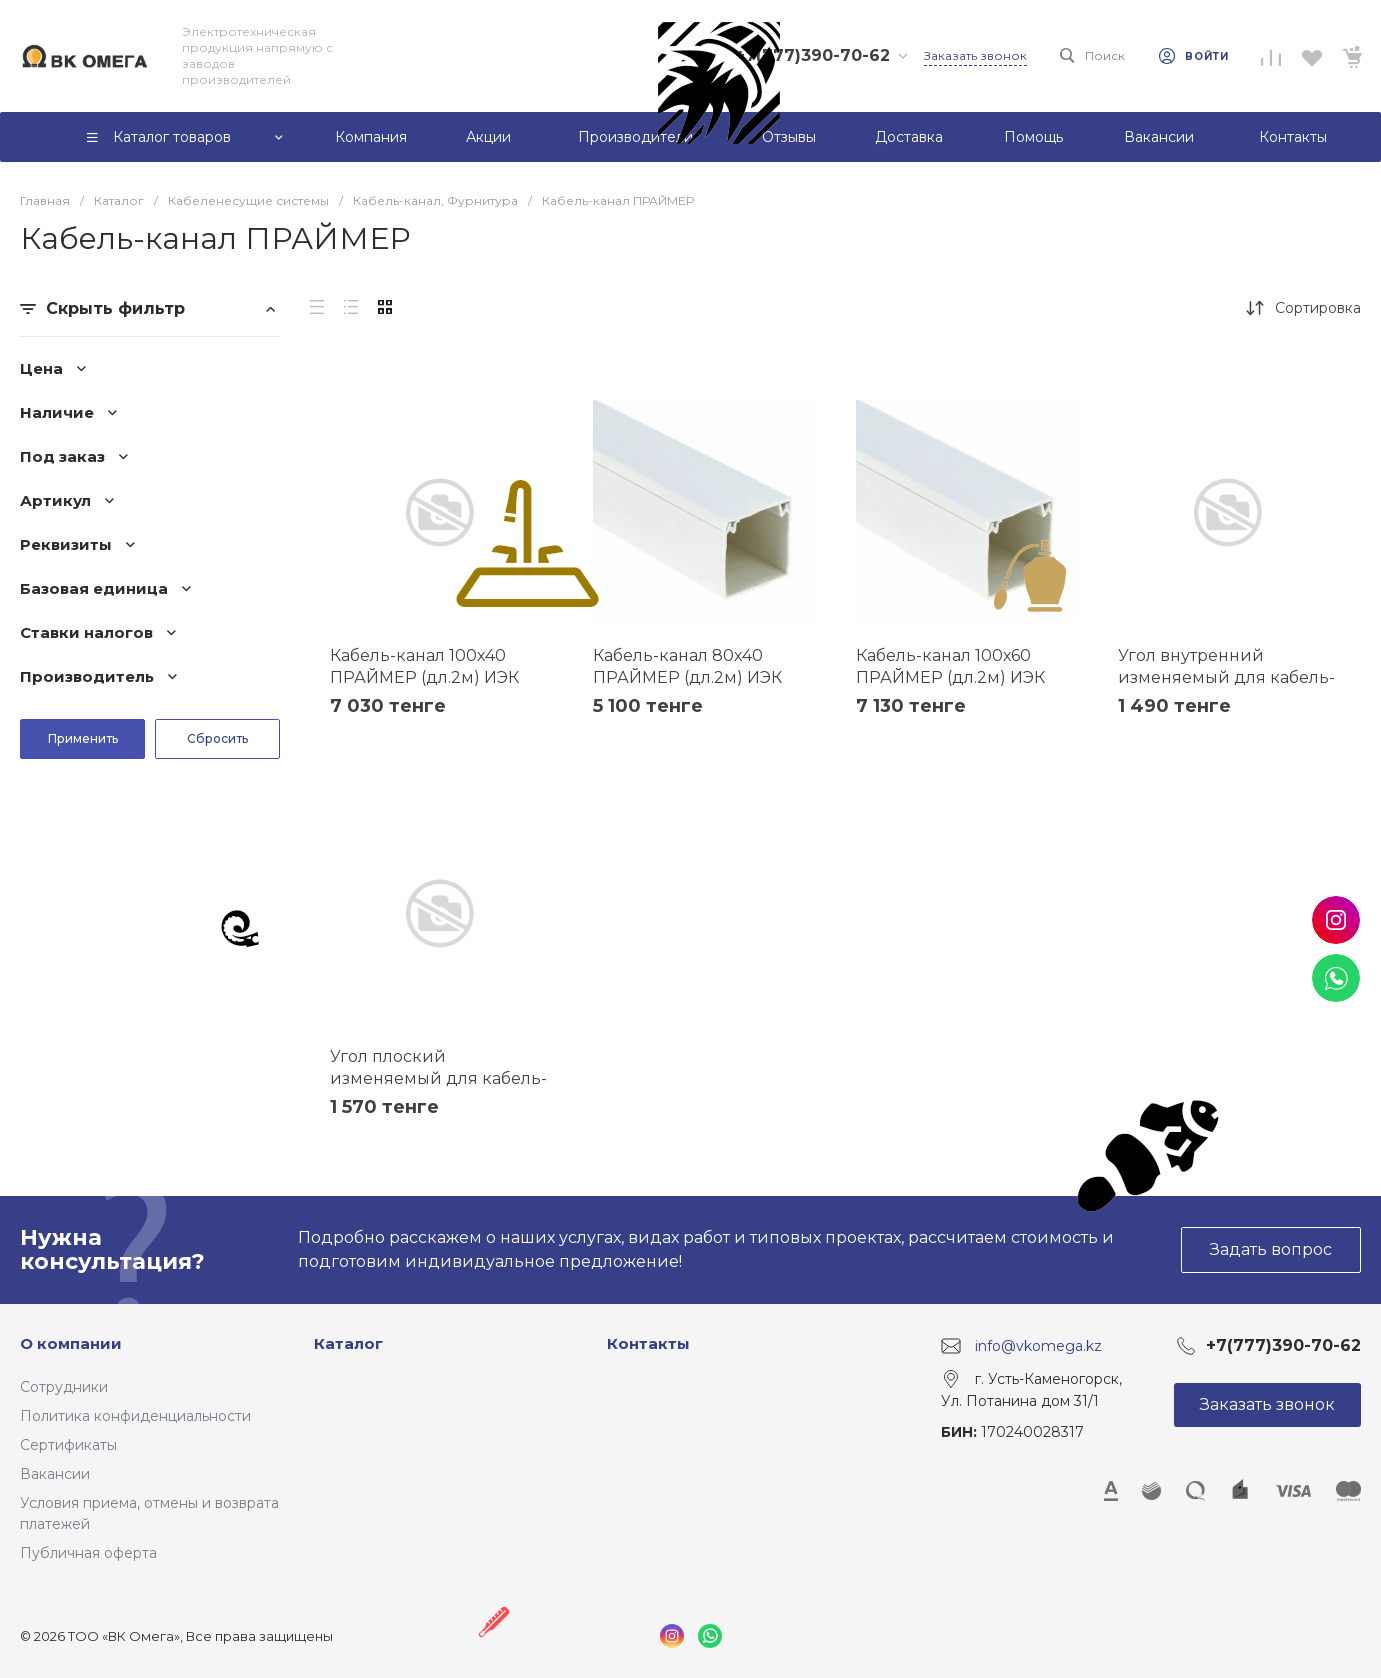  I want to click on kitchen or bathroom fixtures category, so click(527, 543).